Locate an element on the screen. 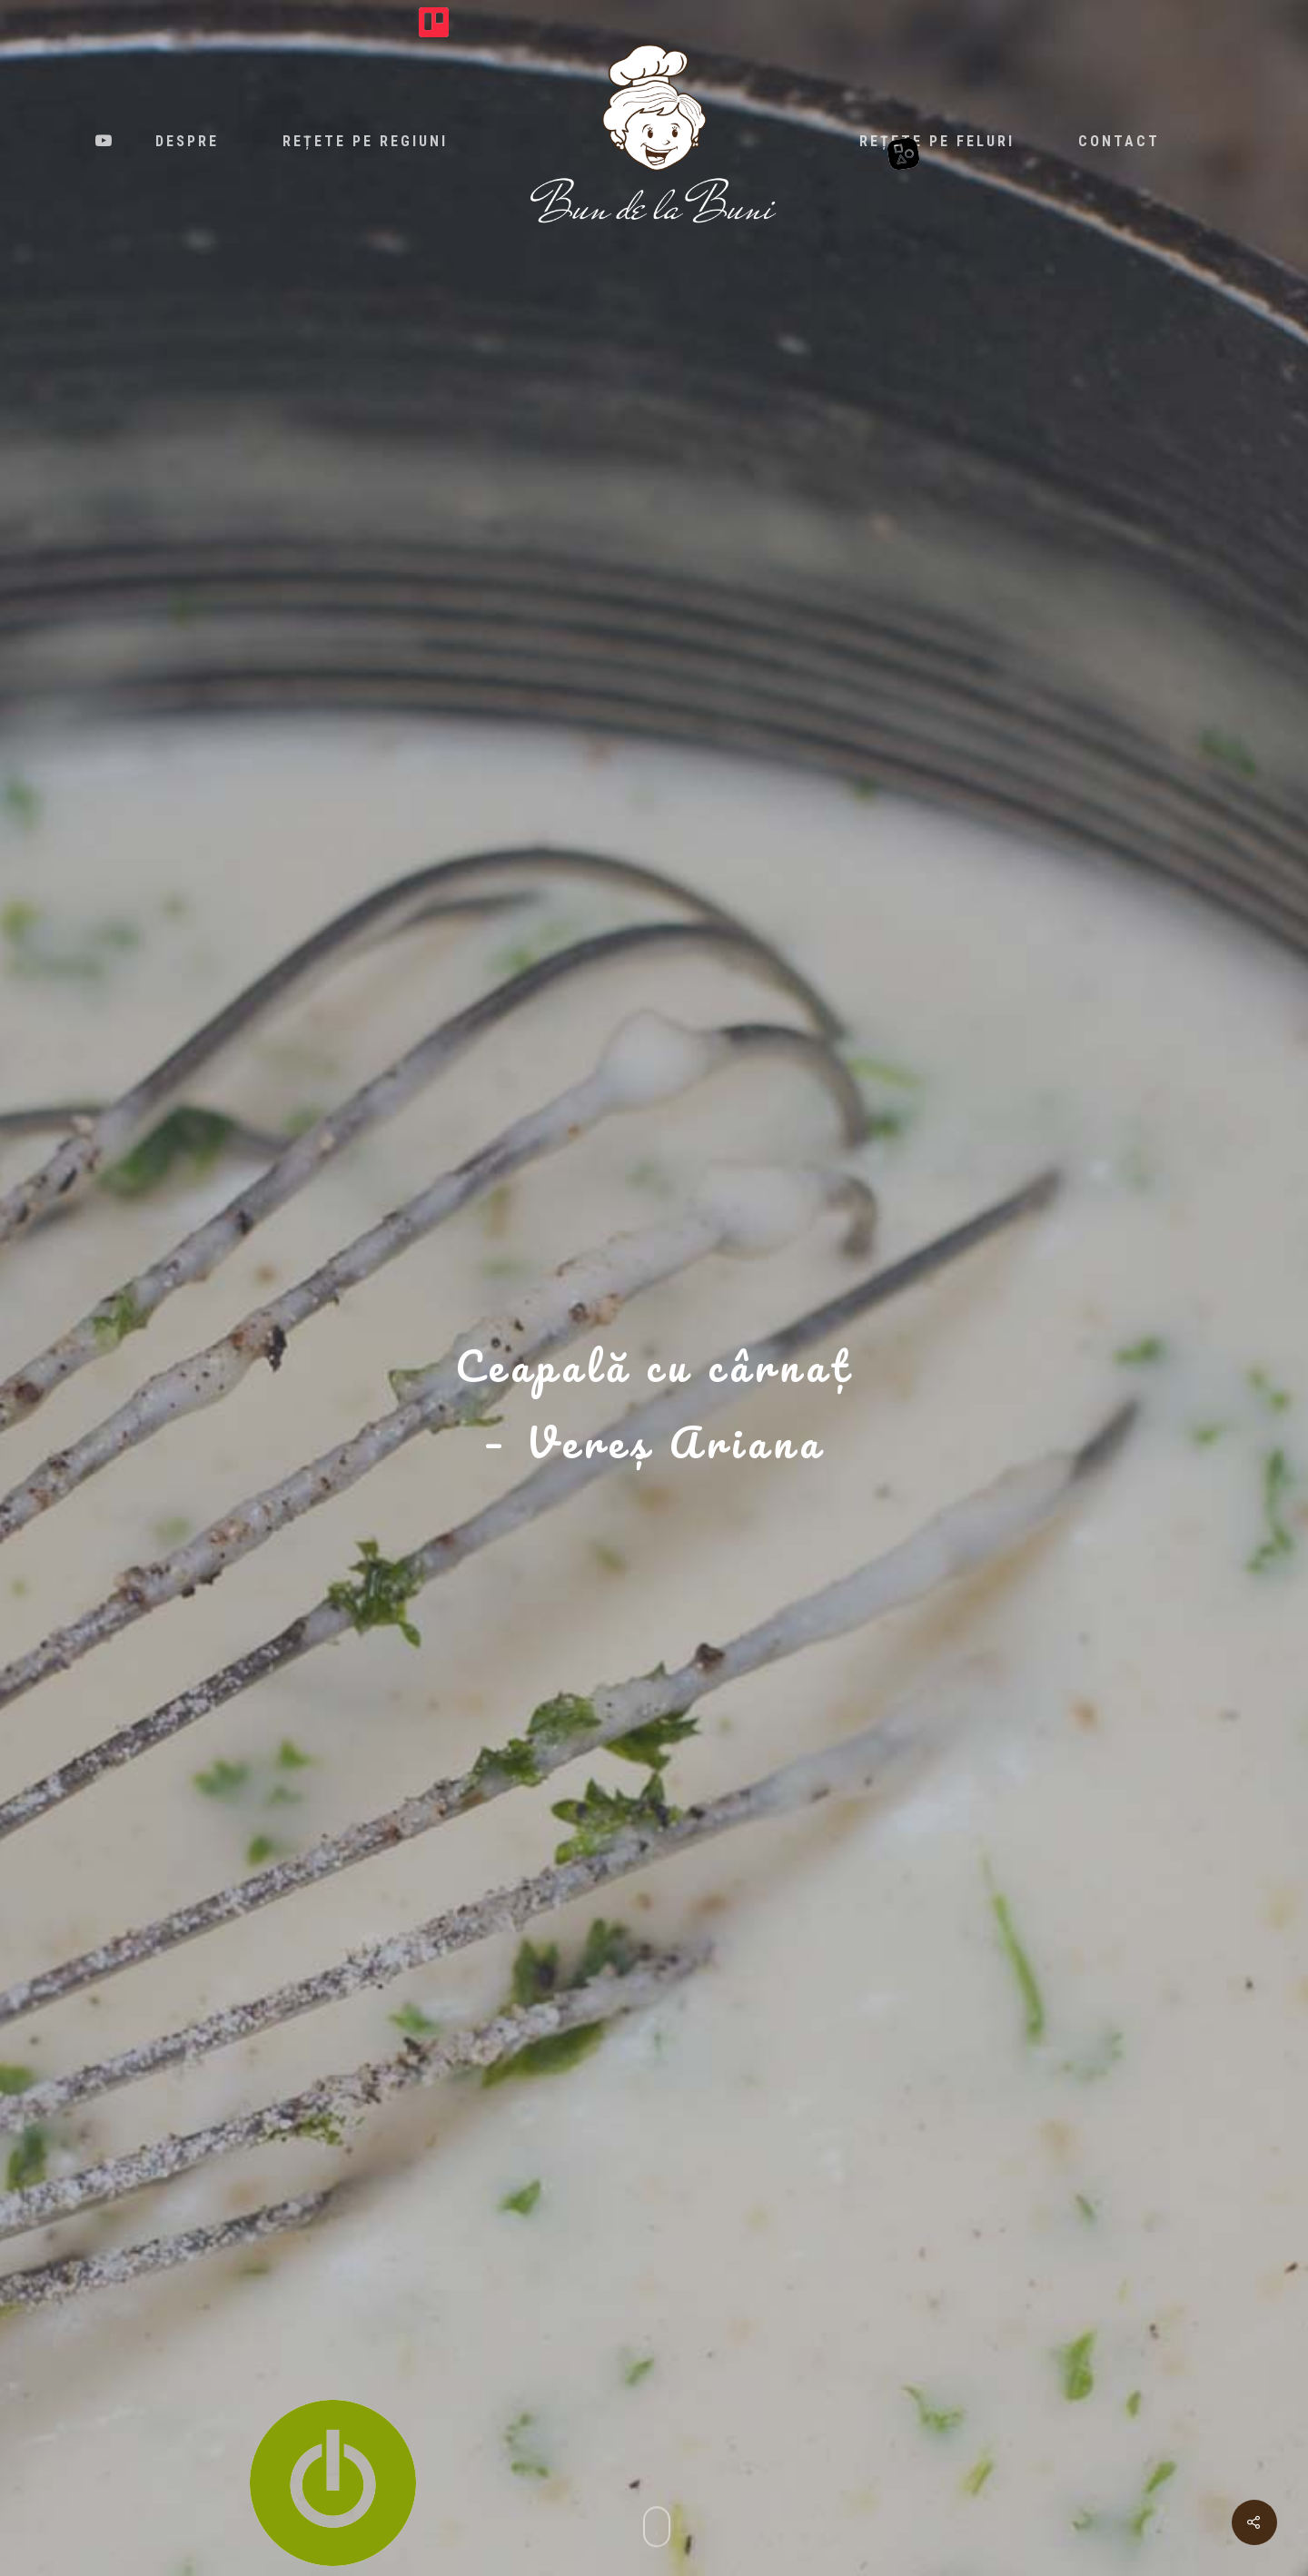 The image size is (1308, 2576). open the Toggl Track time tracking app is located at coordinates (332, 2482).